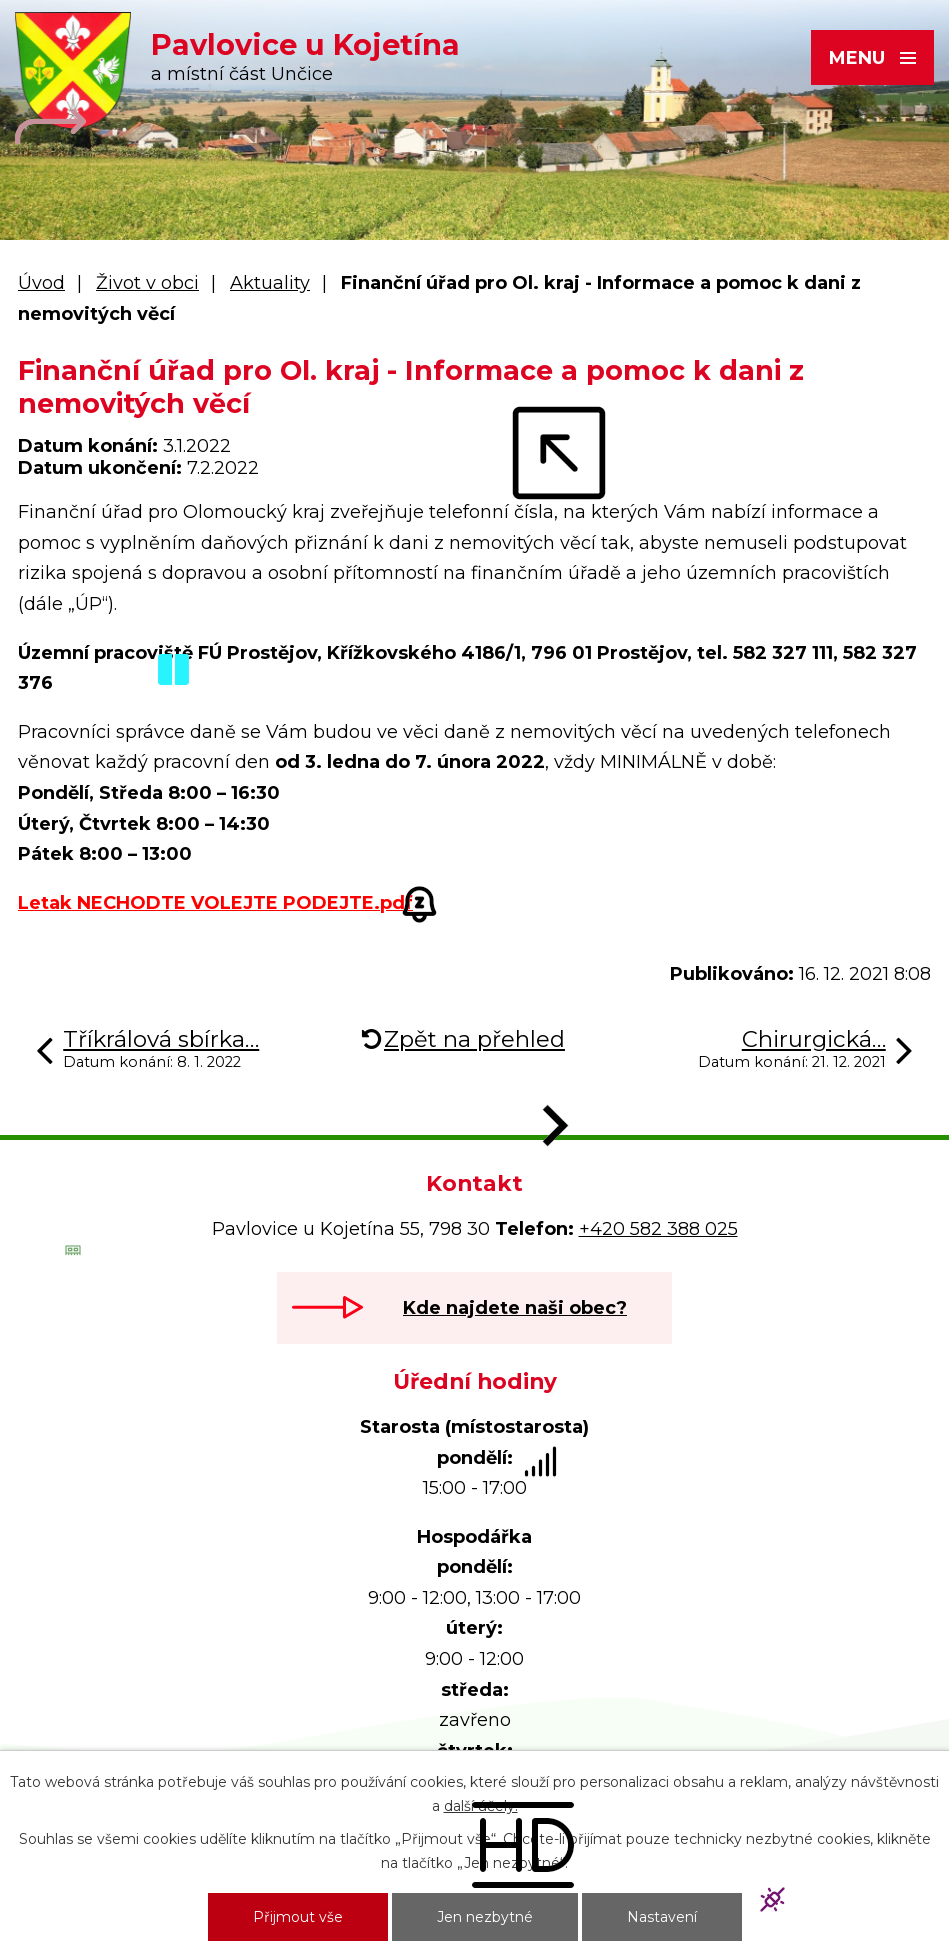  What do you see at coordinates (523, 1845) in the screenshot?
I see `indicates high-definition video quality` at bounding box center [523, 1845].